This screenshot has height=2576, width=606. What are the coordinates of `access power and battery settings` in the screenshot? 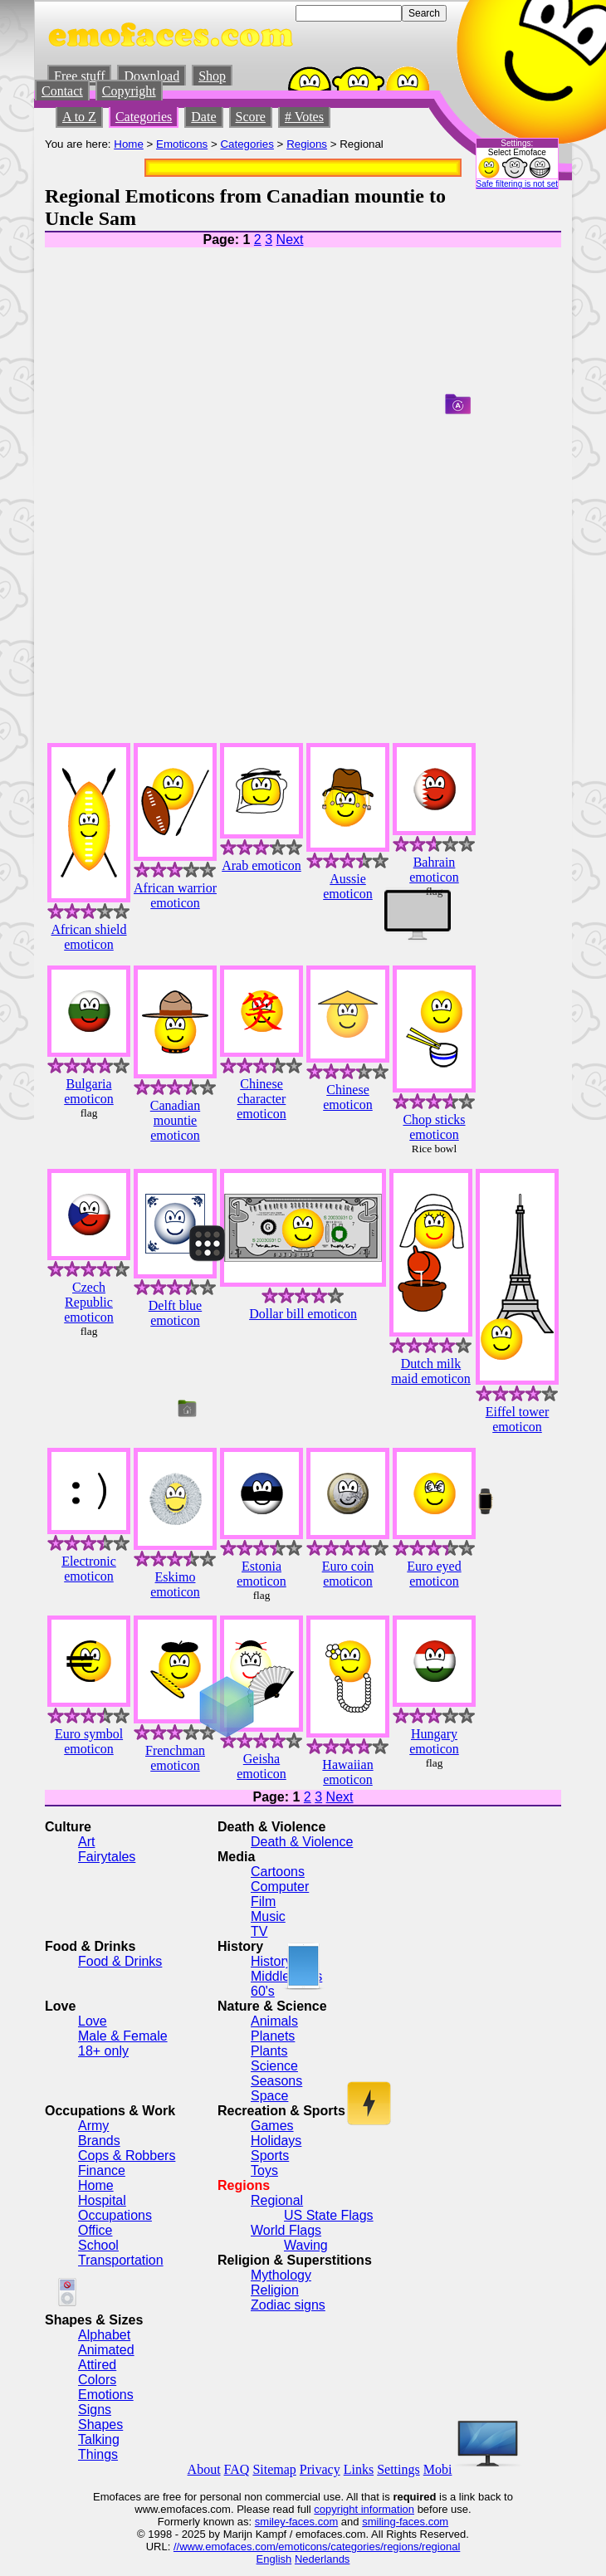 It's located at (369, 2103).